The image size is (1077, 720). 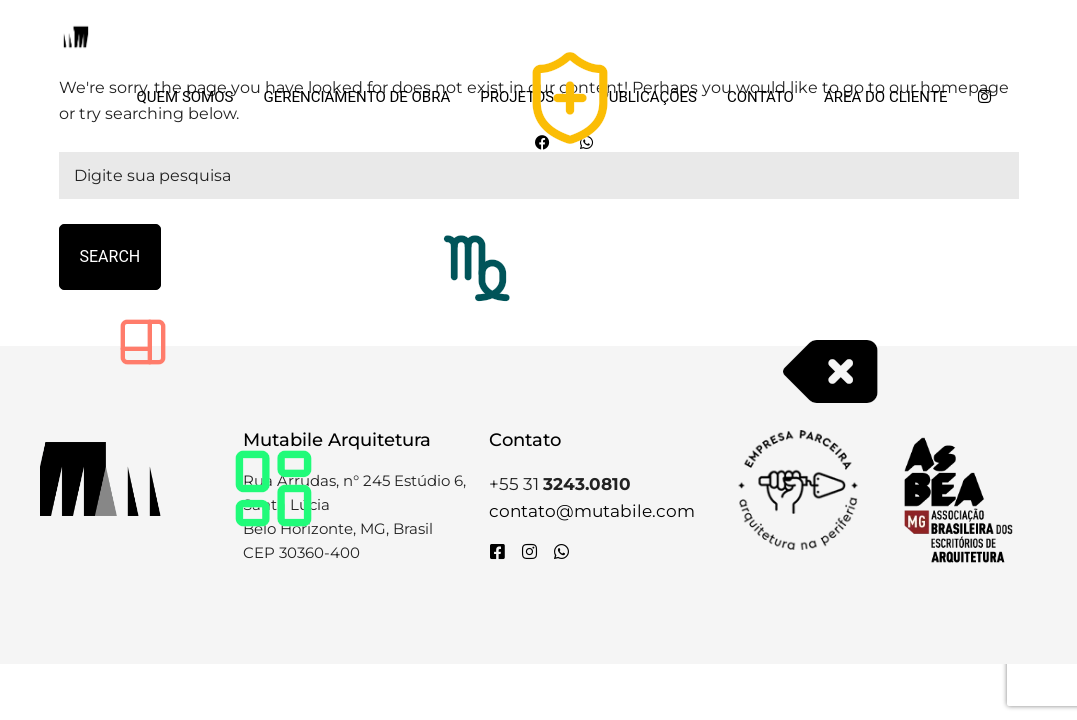 What do you see at coordinates (570, 98) in the screenshot?
I see `add a new security feature or protection` at bounding box center [570, 98].